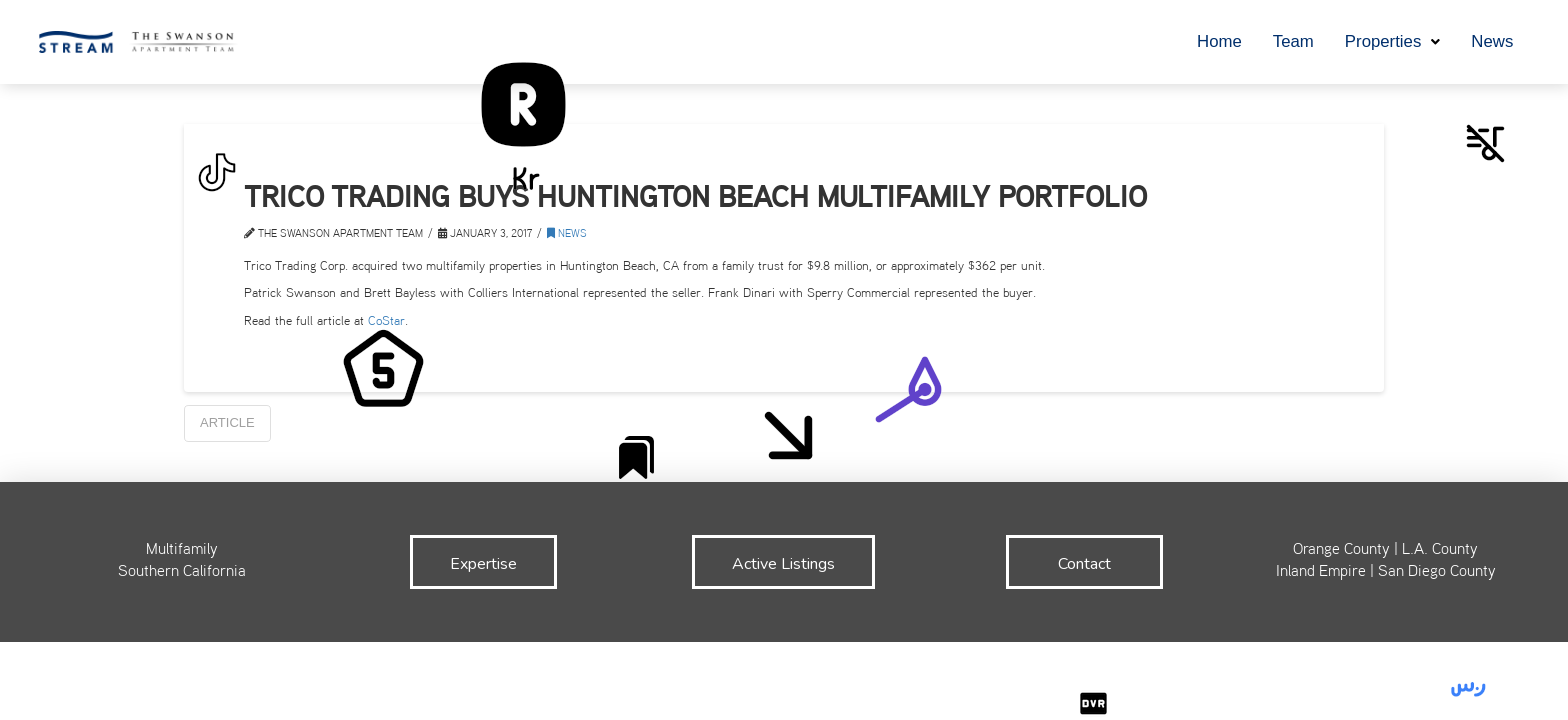 This screenshot has width=1568, height=720. I want to click on open the TikTok app, so click(217, 173).